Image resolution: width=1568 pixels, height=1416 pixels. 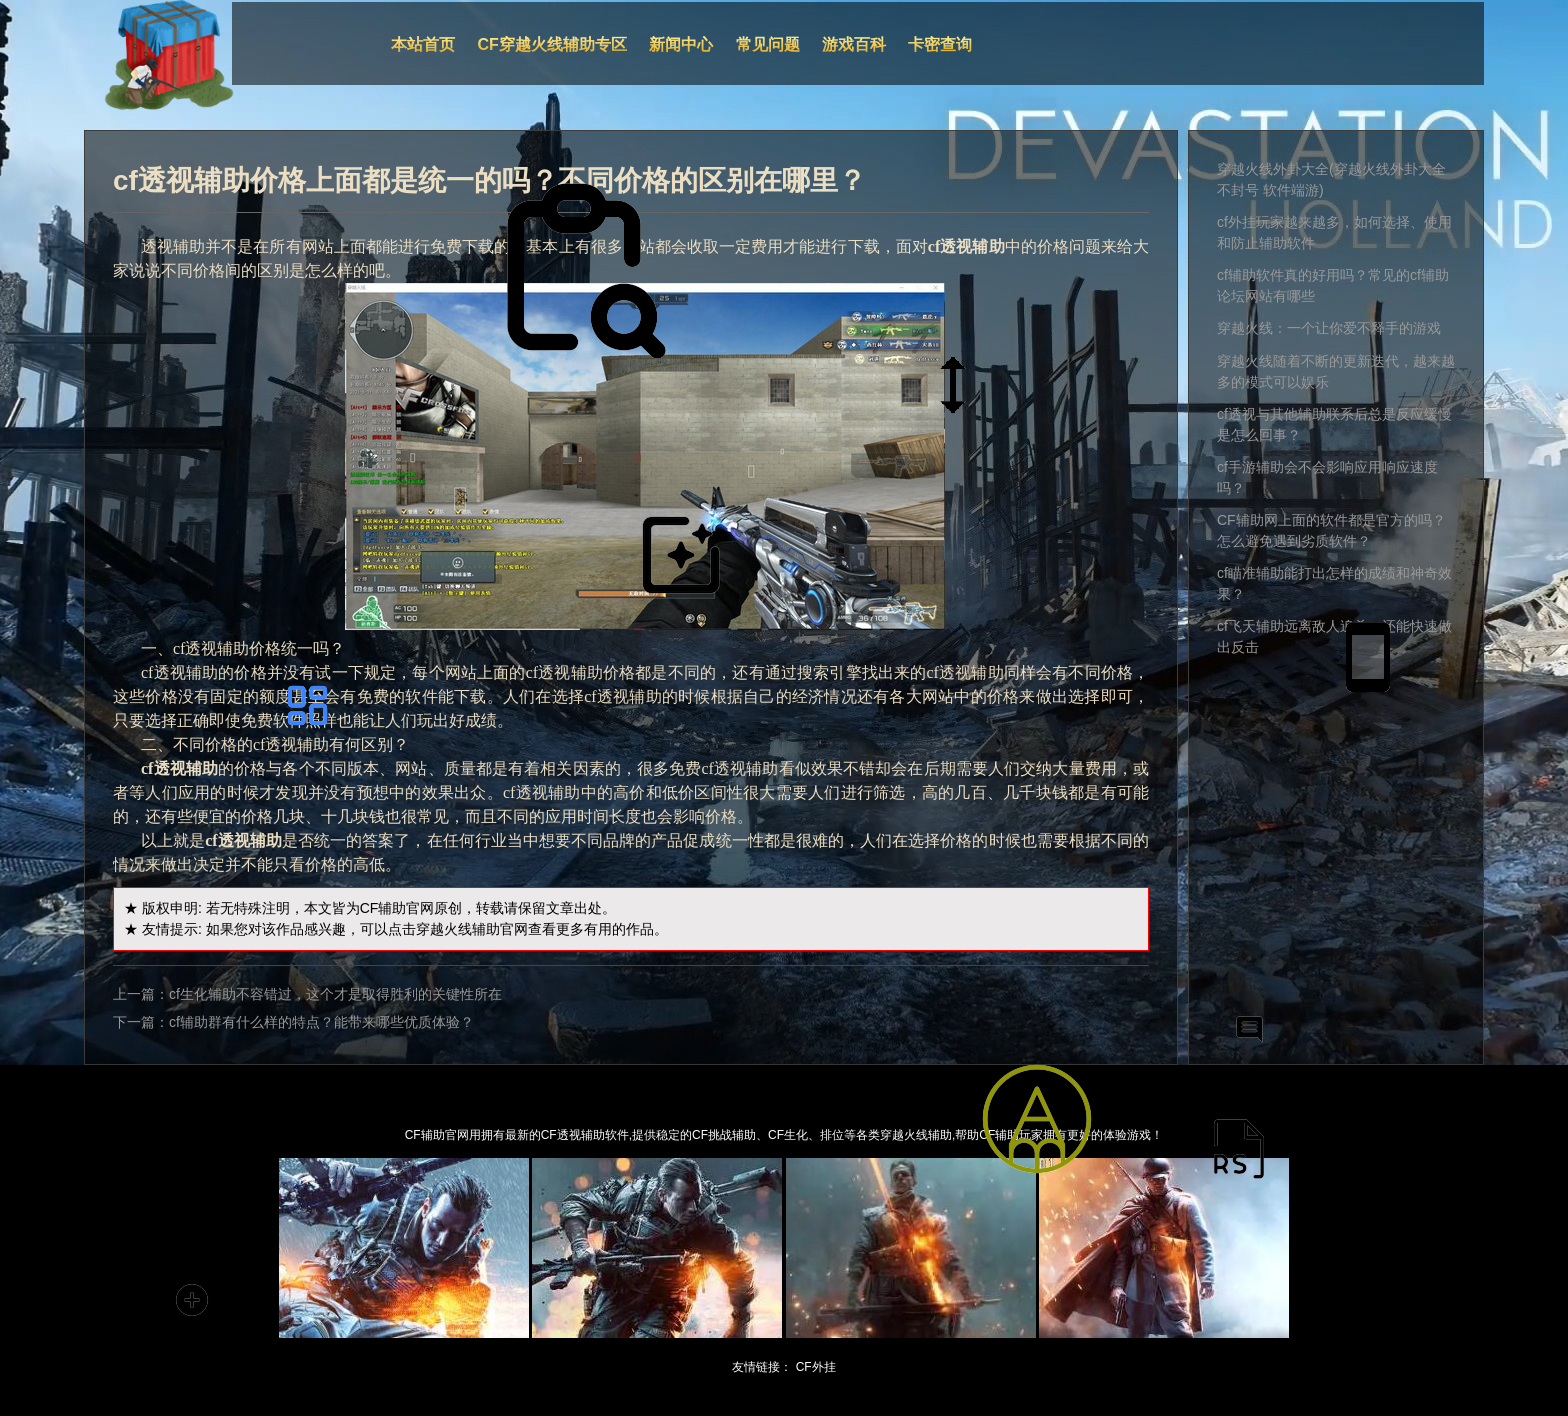 I want to click on a Rust source code file, so click(x=1239, y=1149).